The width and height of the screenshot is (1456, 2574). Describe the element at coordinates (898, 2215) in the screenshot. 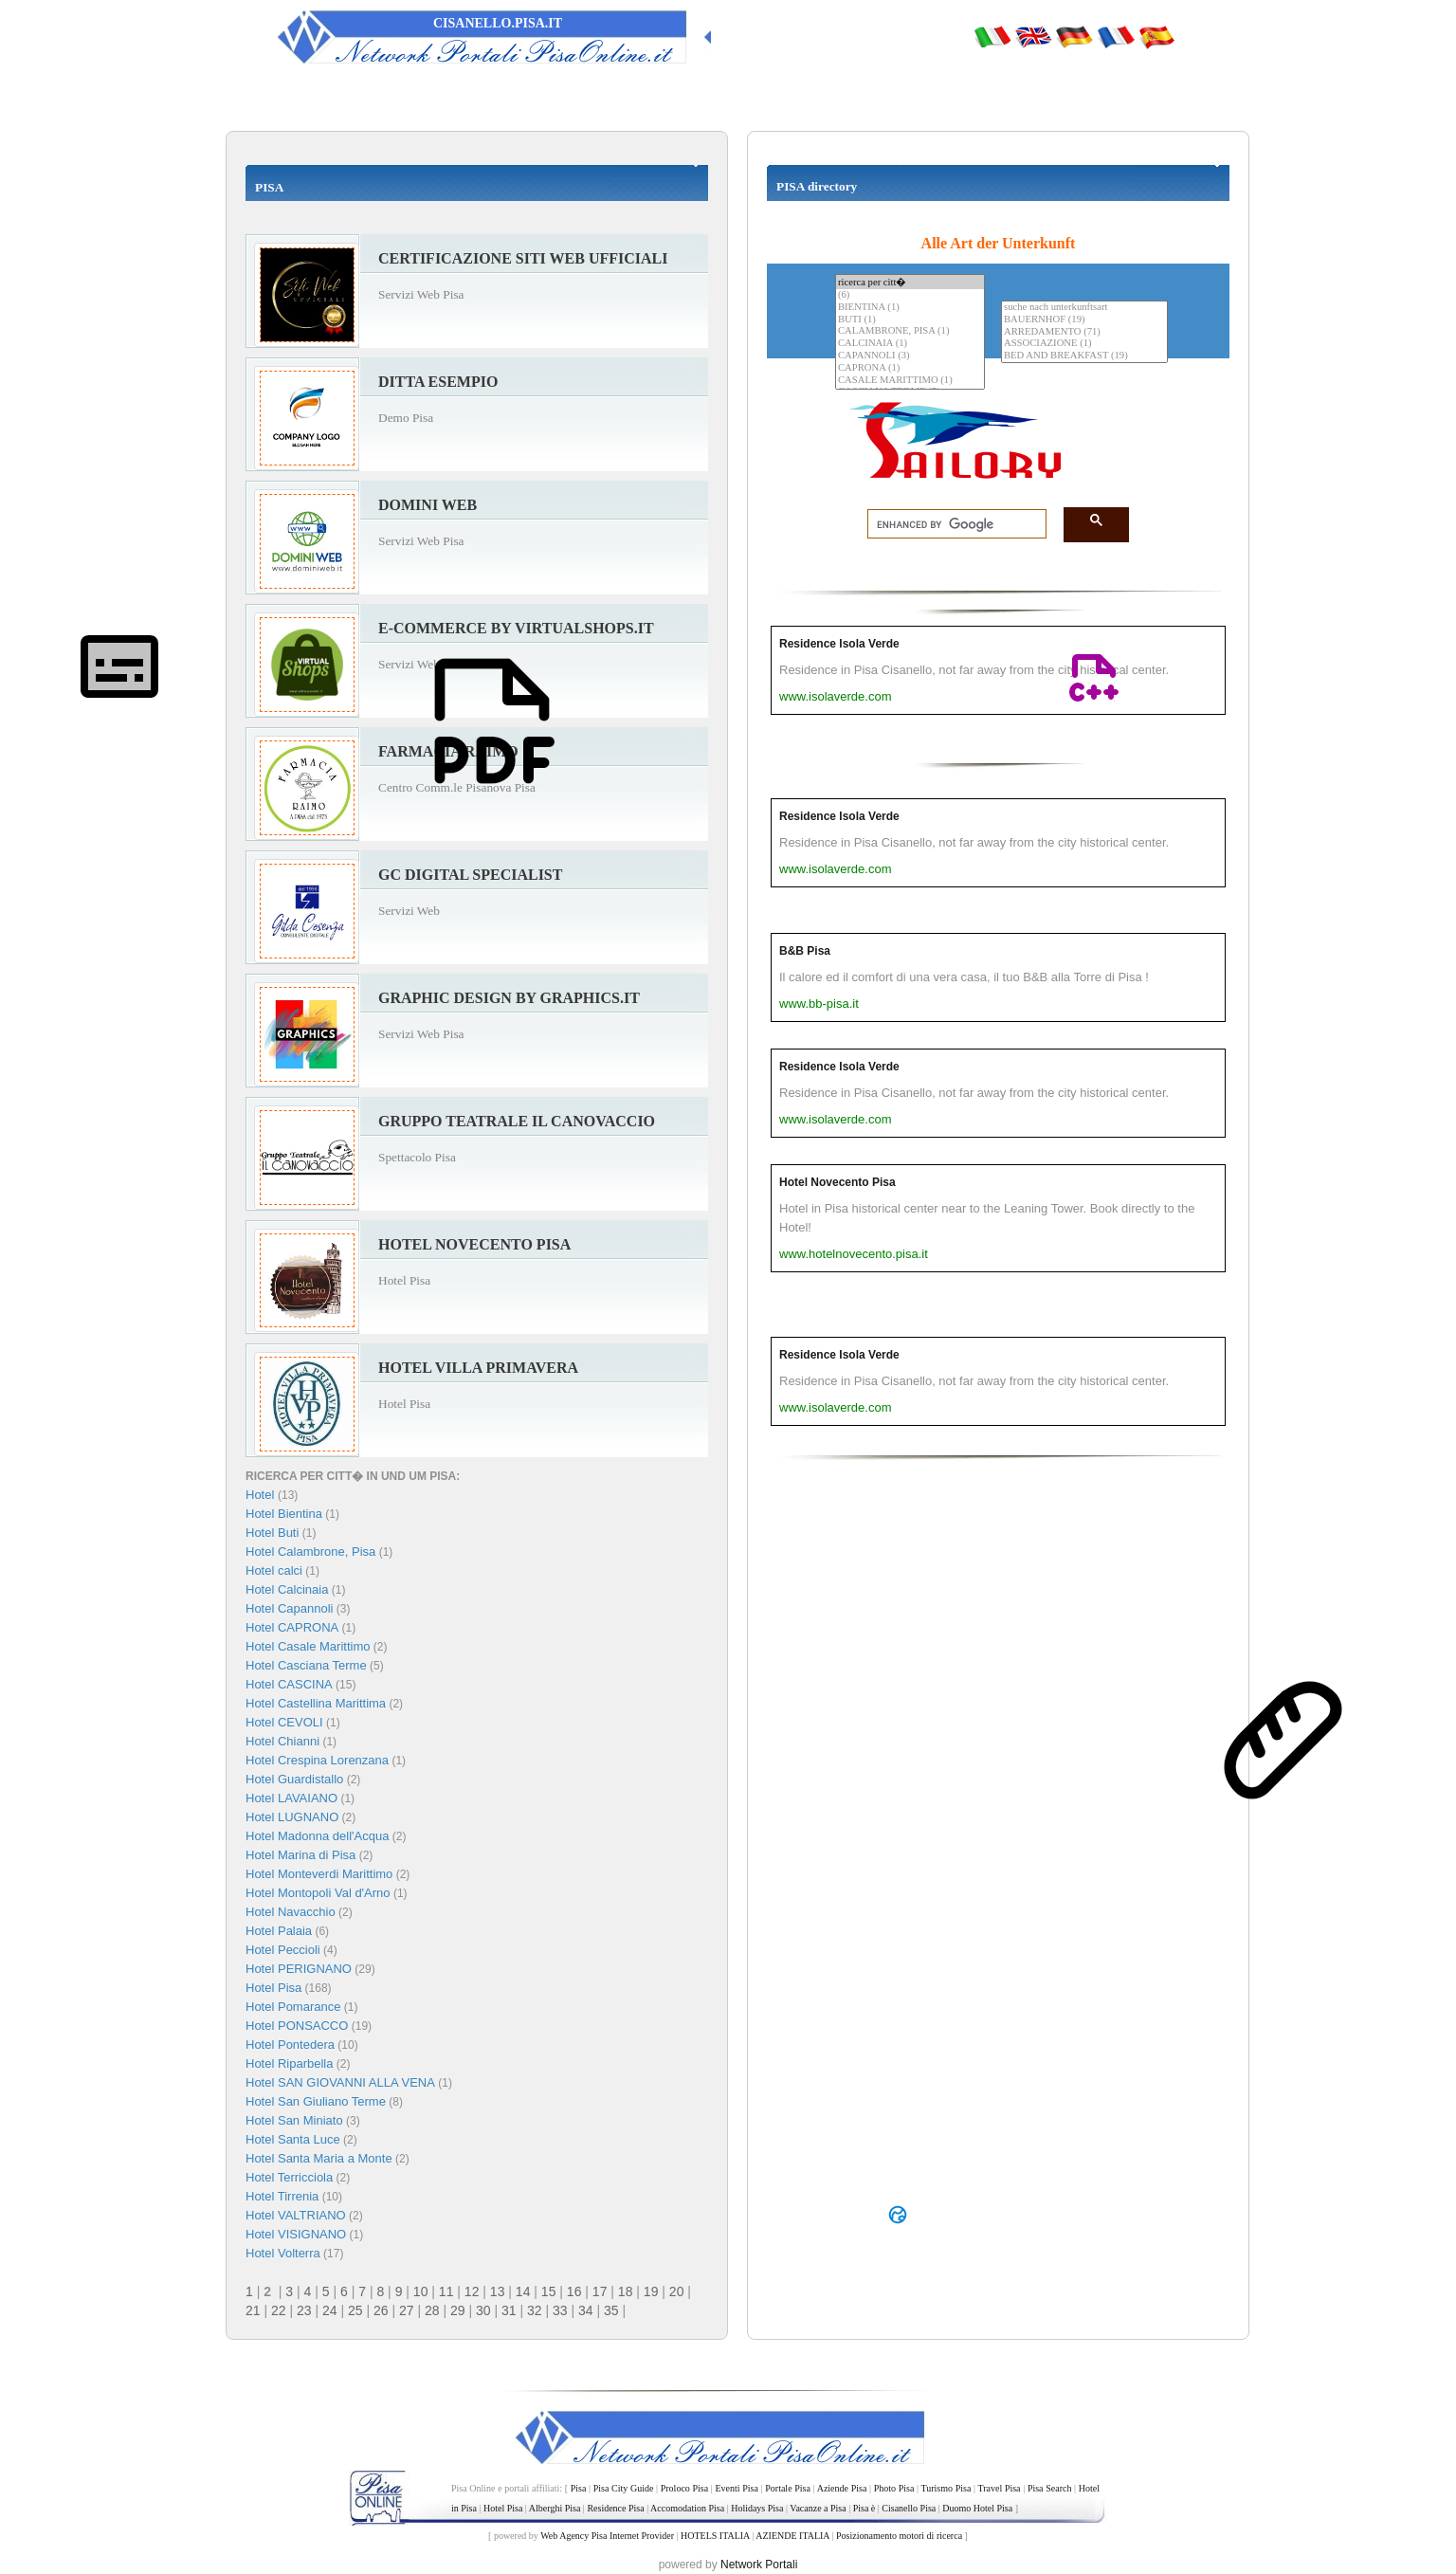

I see `switch to international or global settings` at that location.